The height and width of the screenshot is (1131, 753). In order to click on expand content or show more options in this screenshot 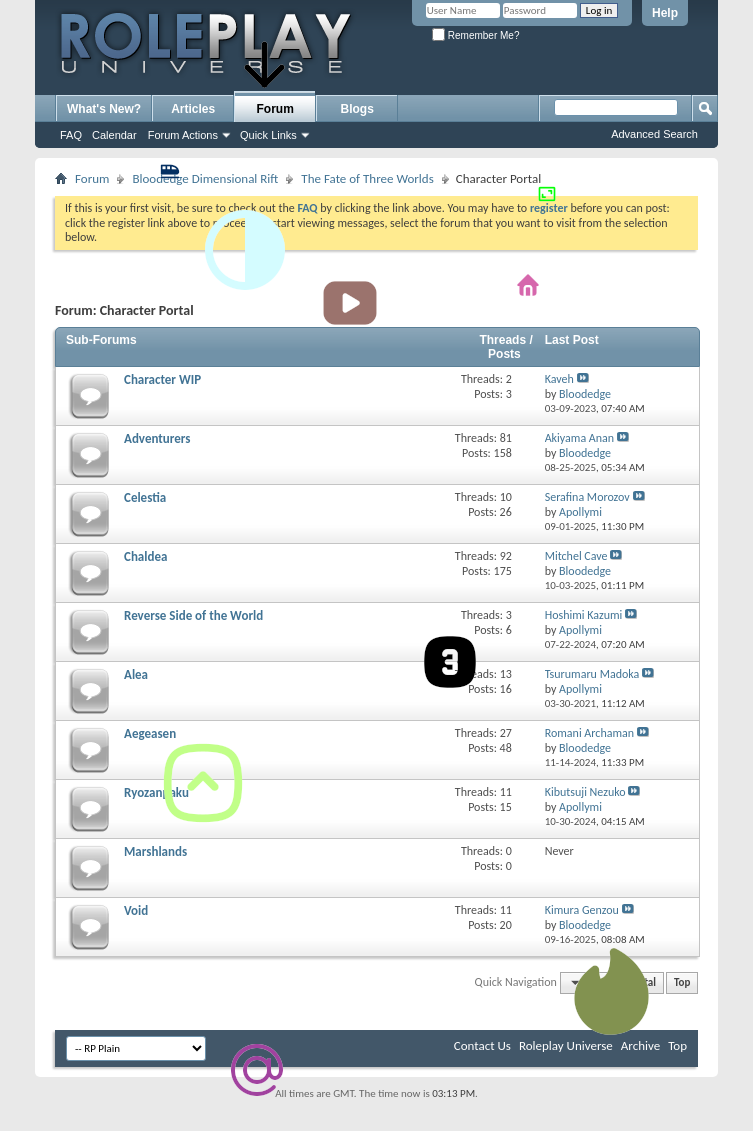, I will do `click(203, 783)`.